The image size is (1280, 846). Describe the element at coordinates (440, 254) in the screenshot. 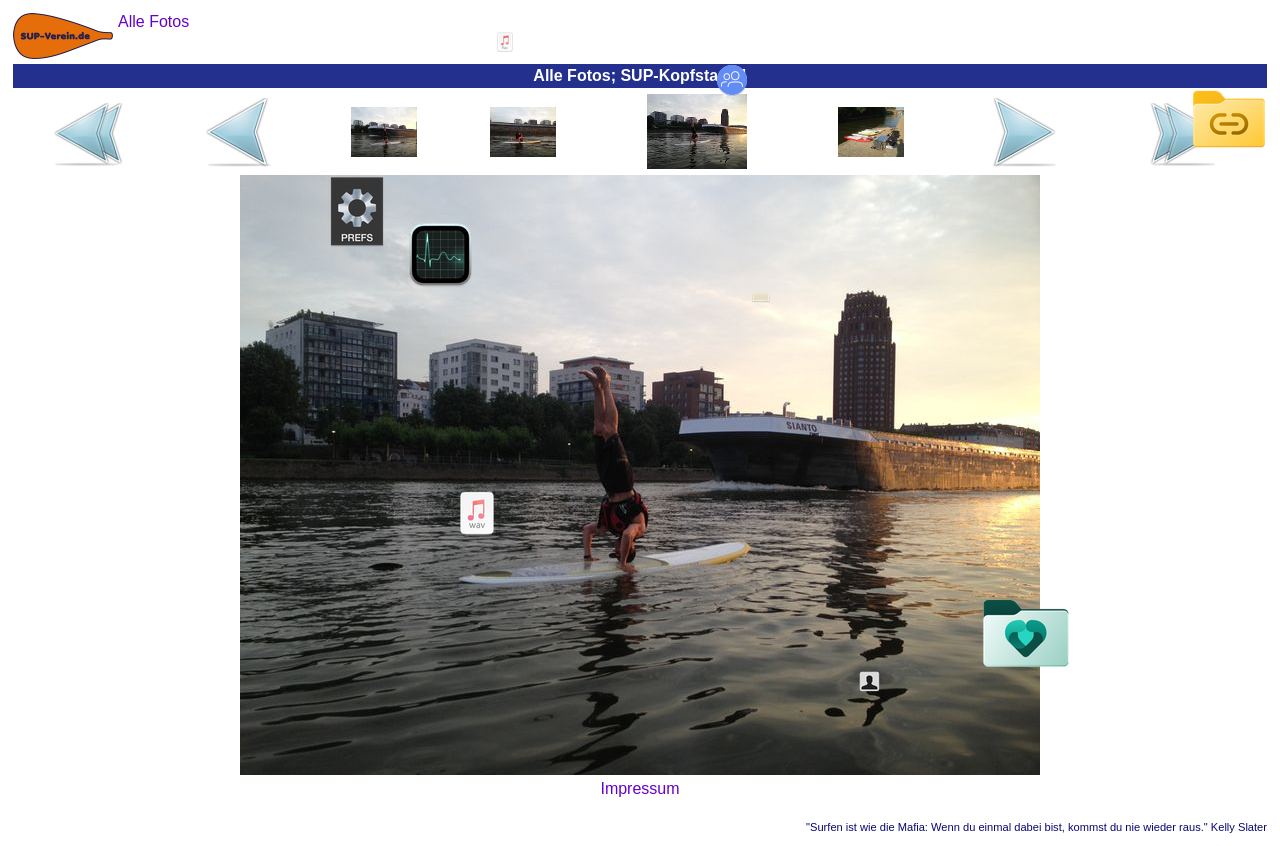

I see `open activity monitor to view system processes` at that location.